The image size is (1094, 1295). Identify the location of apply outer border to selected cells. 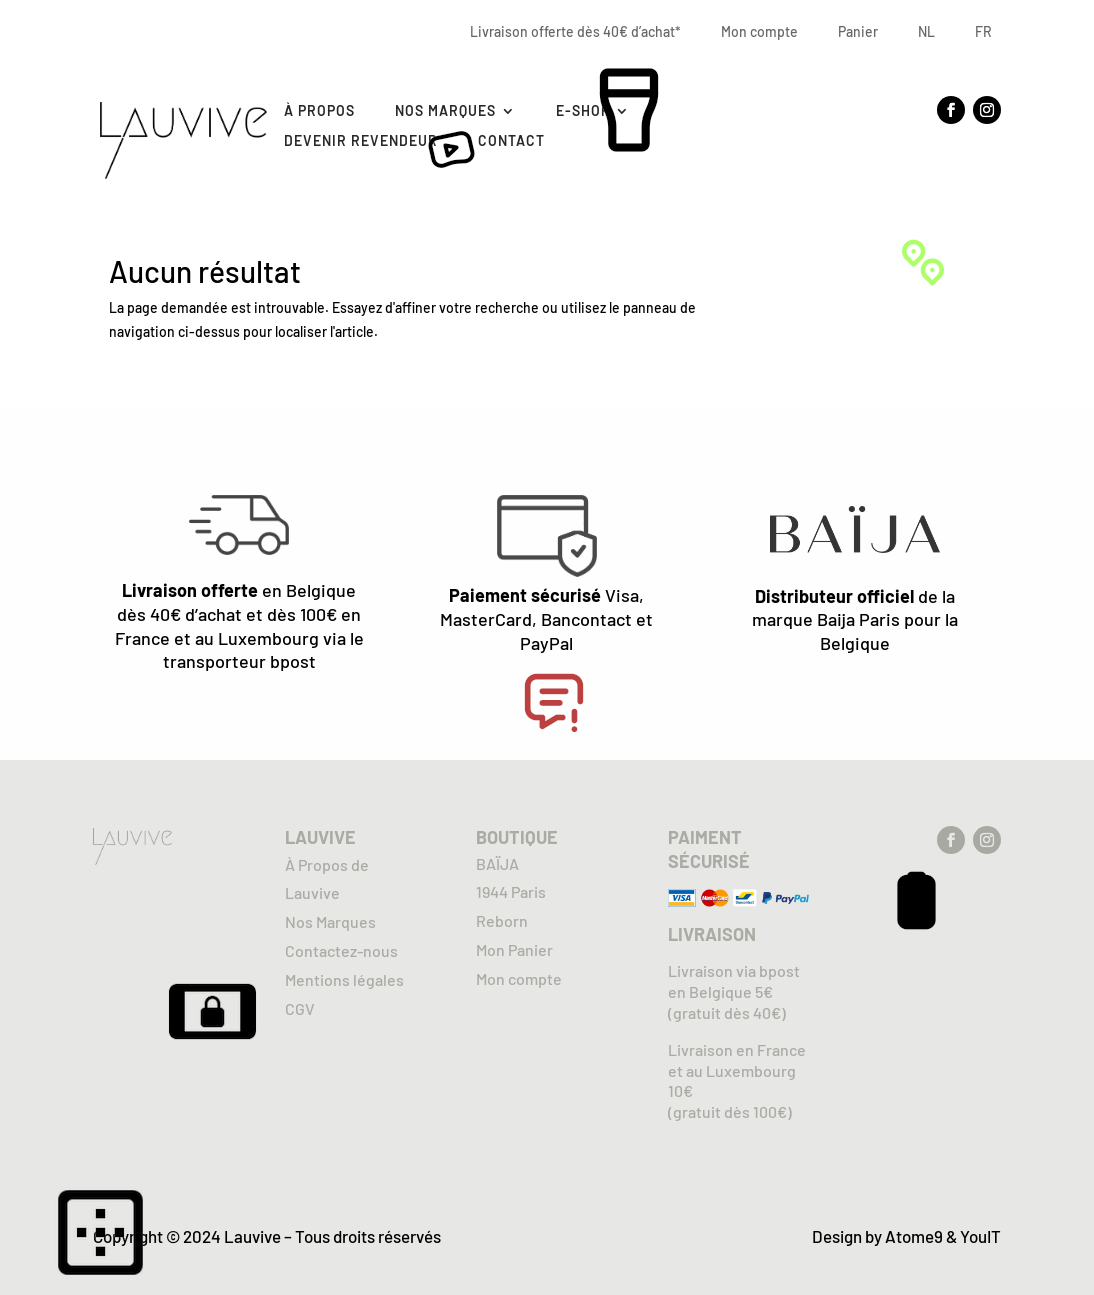
(100, 1232).